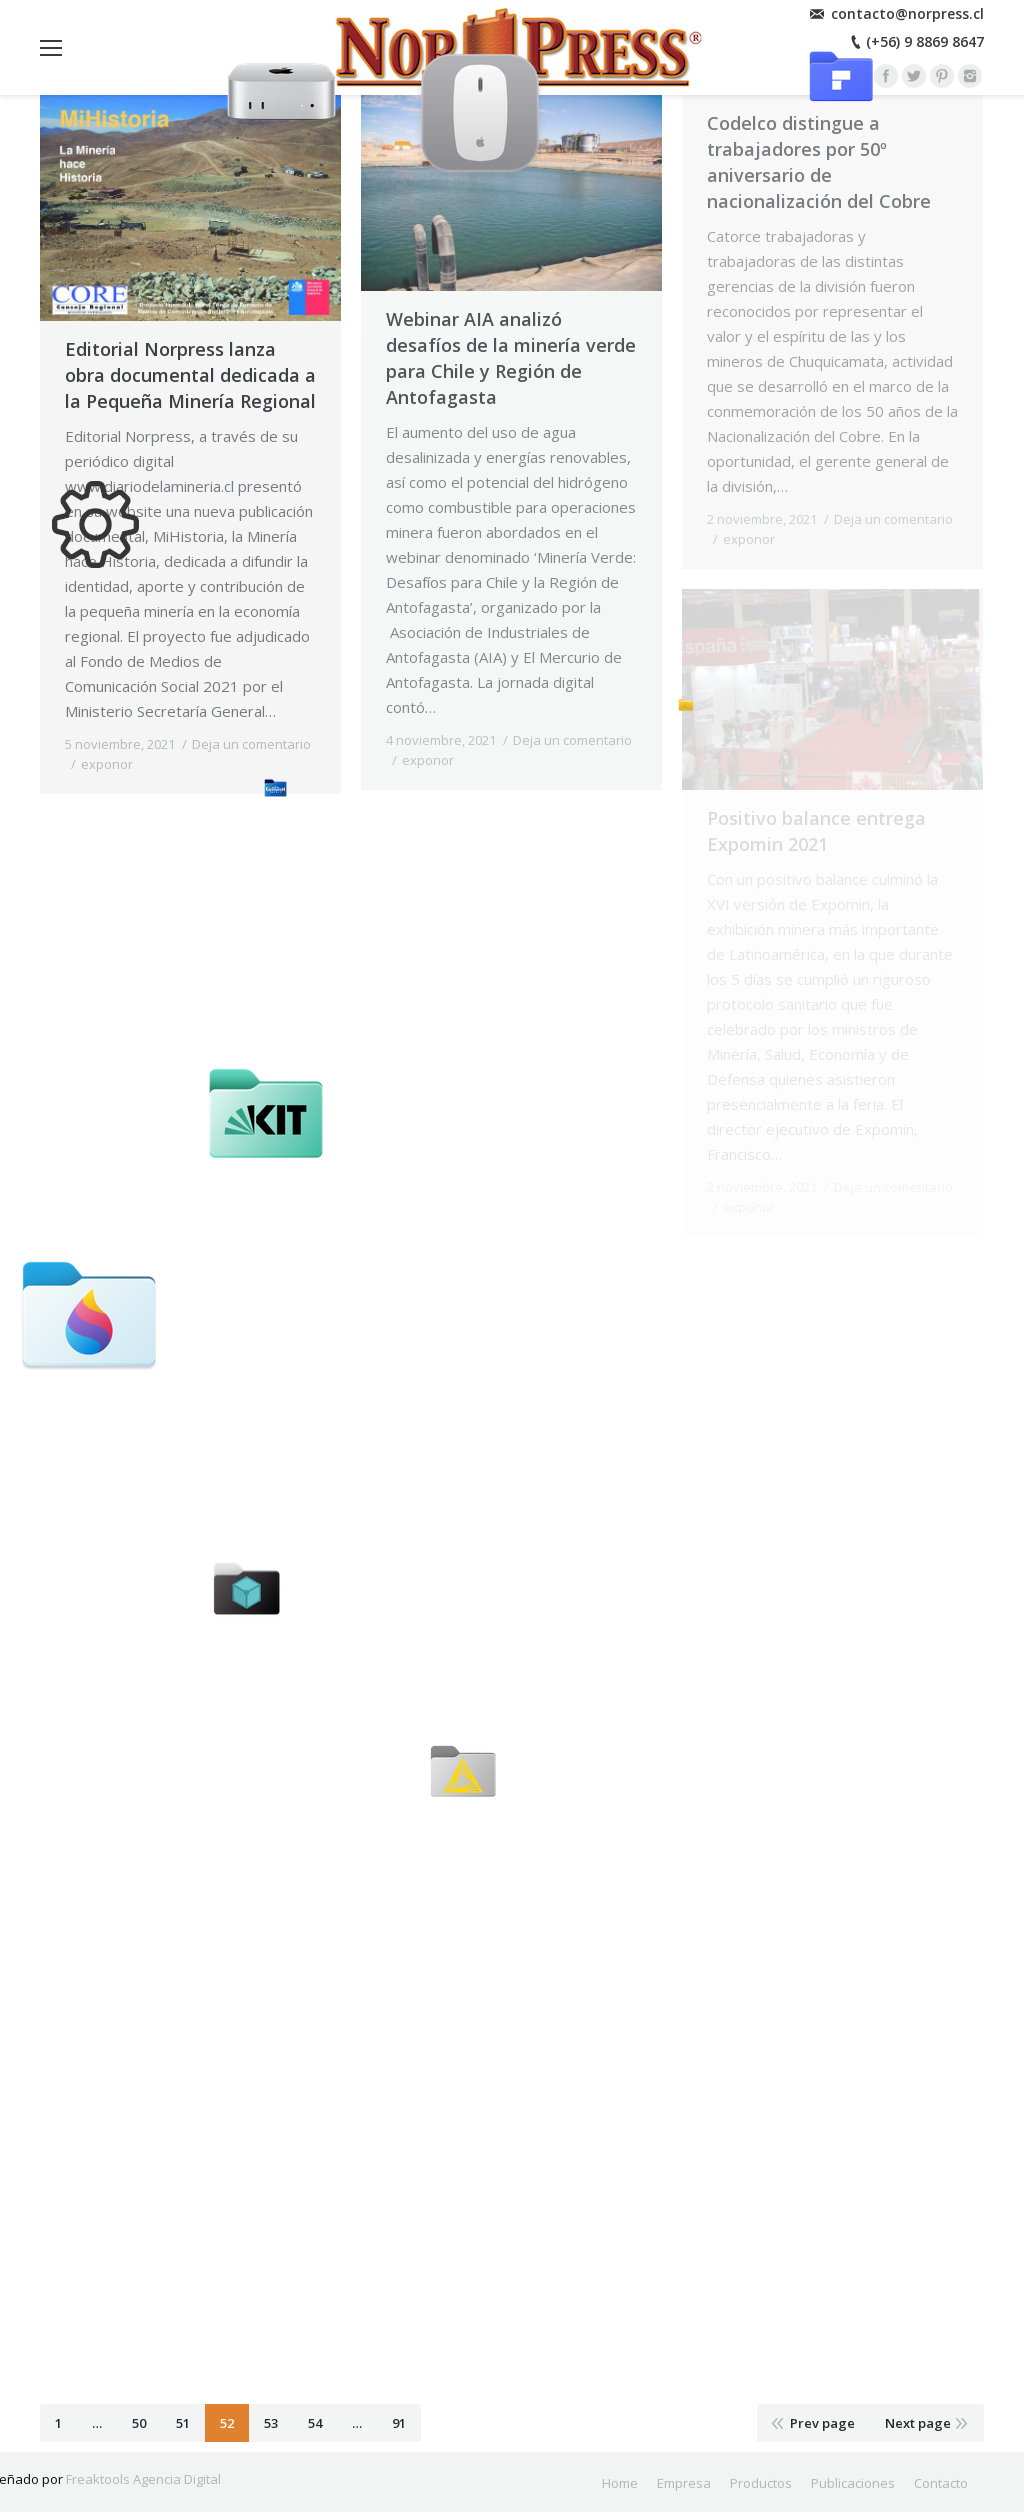  I want to click on open folder containing paint or art application files, so click(88, 1317).